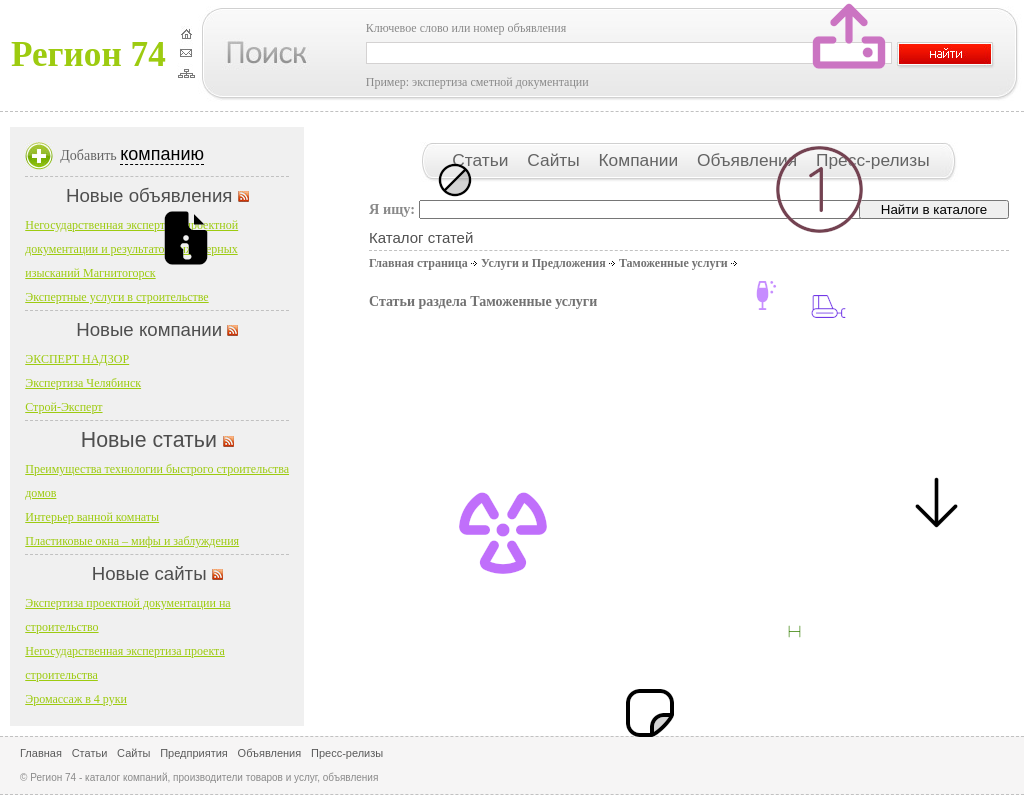 This screenshot has height=795, width=1024. Describe the element at coordinates (819, 189) in the screenshot. I see `indicates the first step in a sequence or process` at that location.